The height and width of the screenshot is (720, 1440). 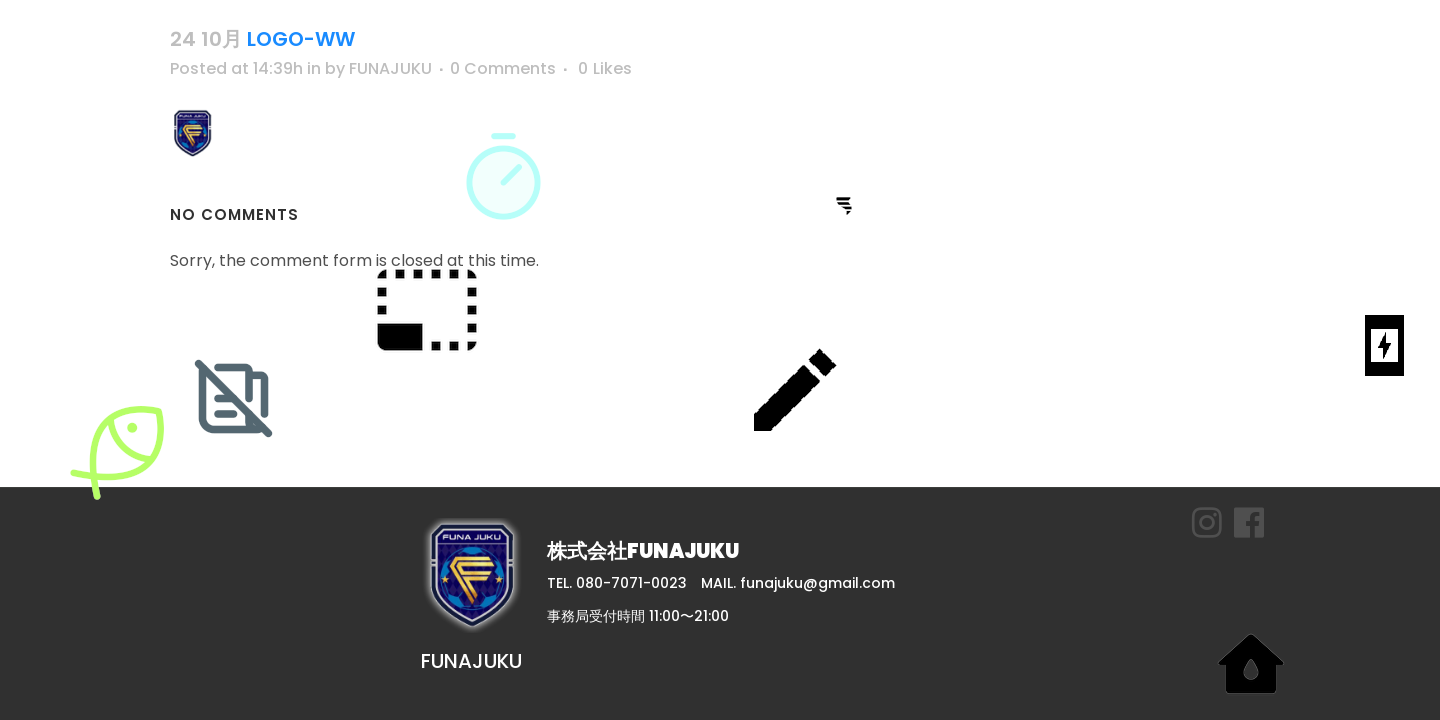 What do you see at coordinates (120, 449) in the screenshot?
I see `access fishing or marine-related features` at bounding box center [120, 449].